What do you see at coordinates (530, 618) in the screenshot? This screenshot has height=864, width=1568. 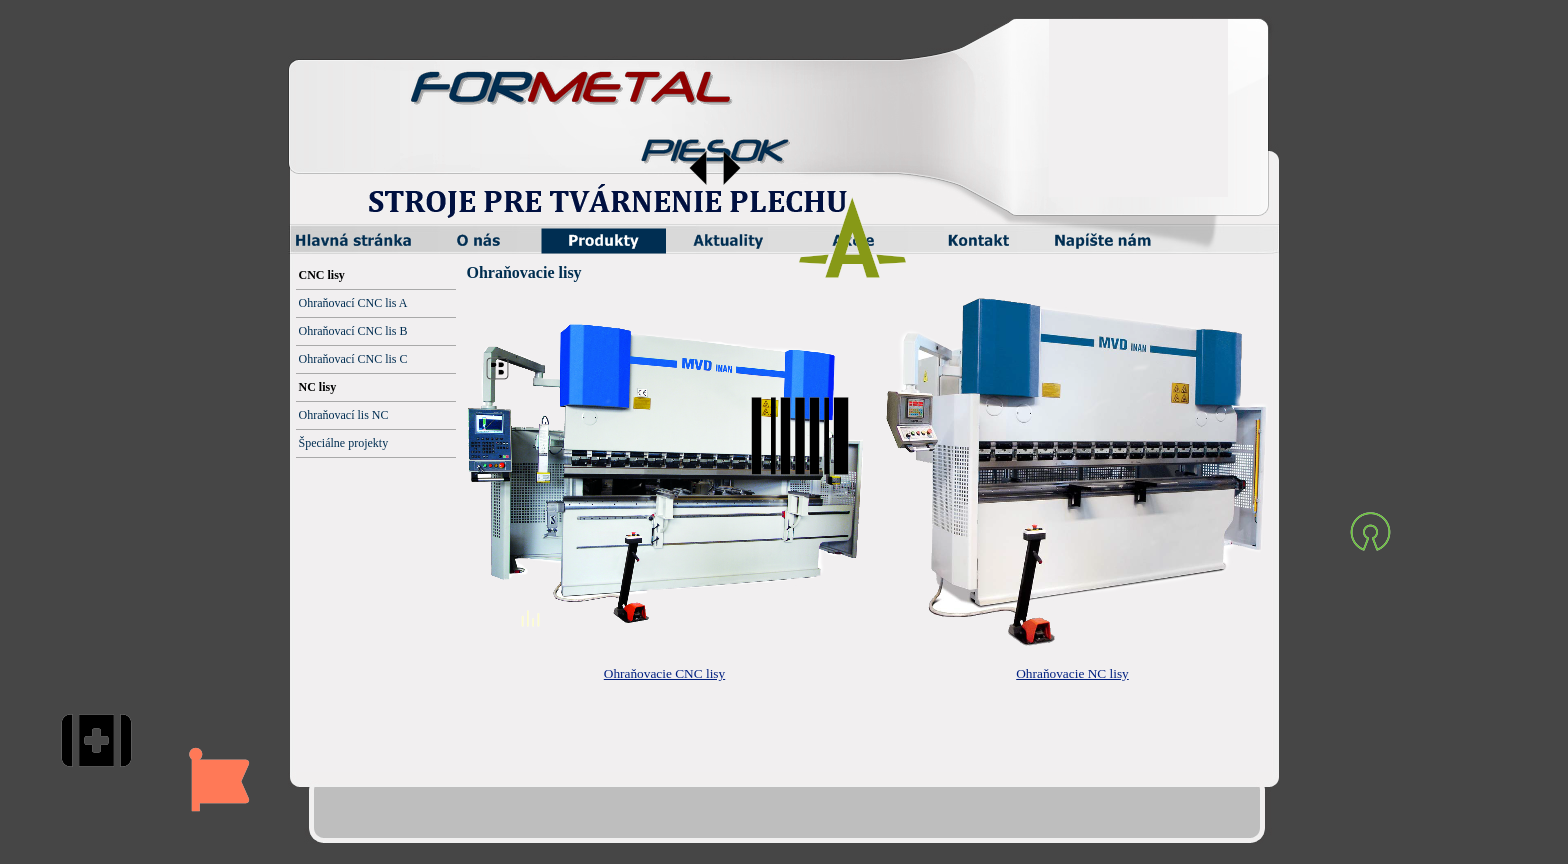 I see `open rhythm music streaming app` at bounding box center [530, 618].